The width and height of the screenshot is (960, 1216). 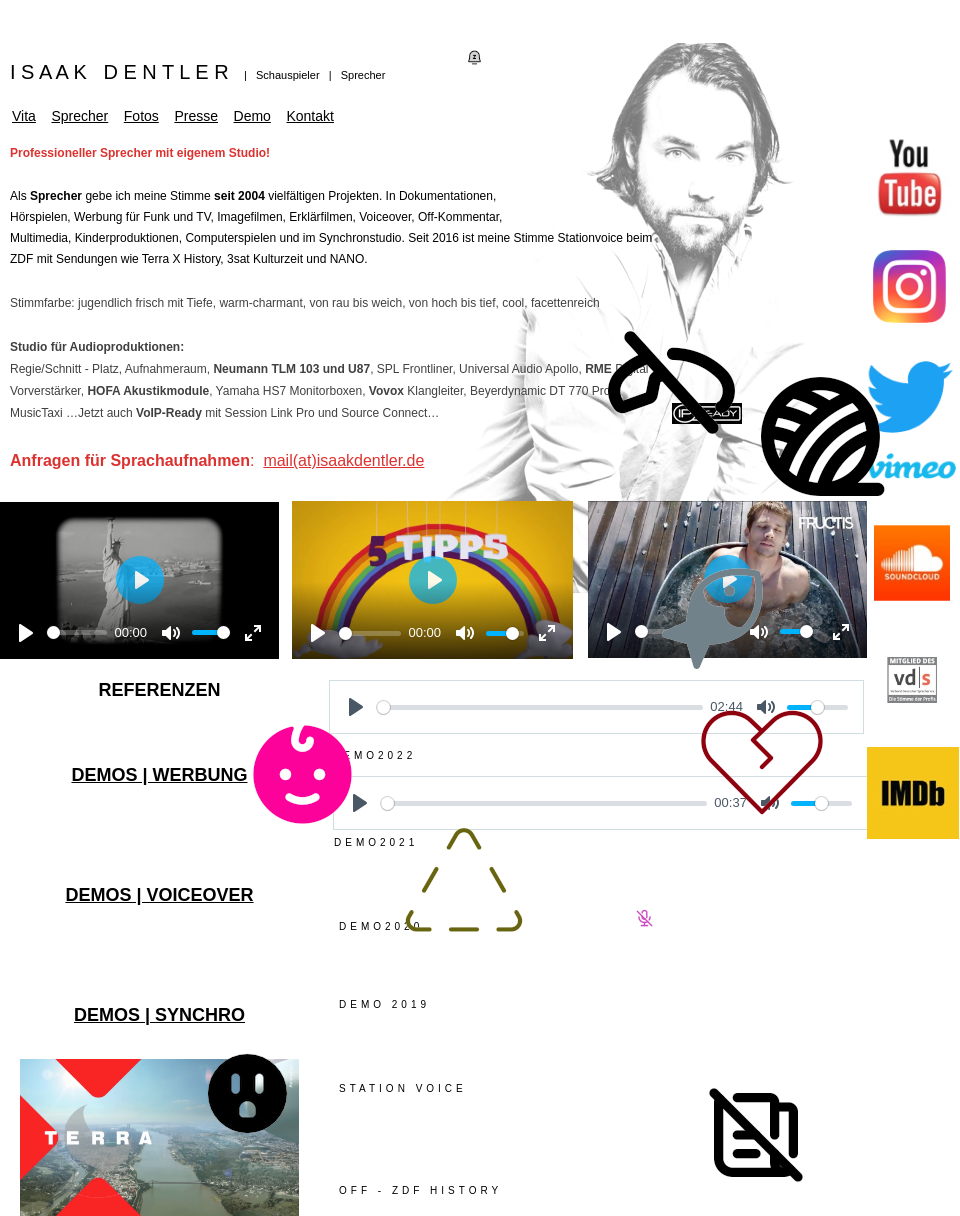 I want to click on access knitting or crochet patterns, so click(x=820, y=436).